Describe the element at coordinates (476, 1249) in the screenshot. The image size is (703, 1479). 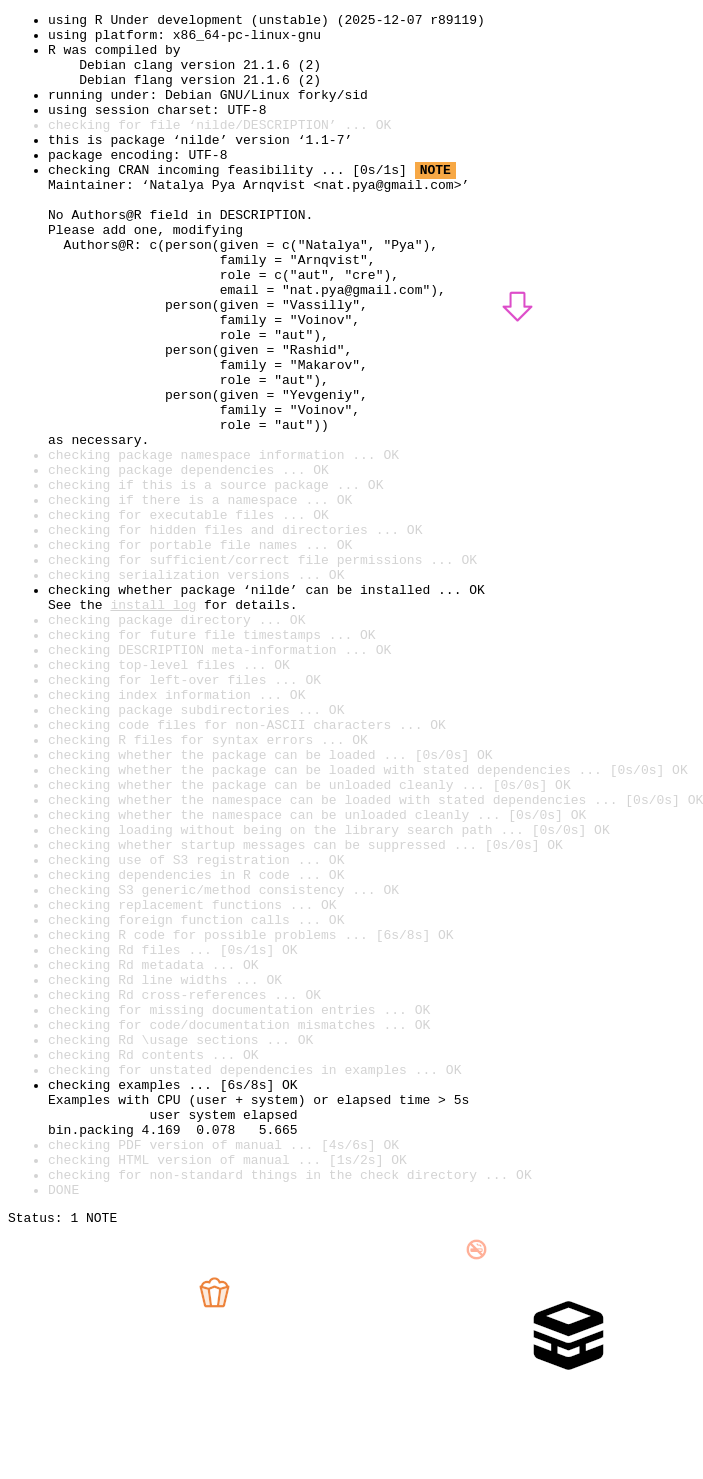
I see `indicates a no smoking zone or area` at that location.